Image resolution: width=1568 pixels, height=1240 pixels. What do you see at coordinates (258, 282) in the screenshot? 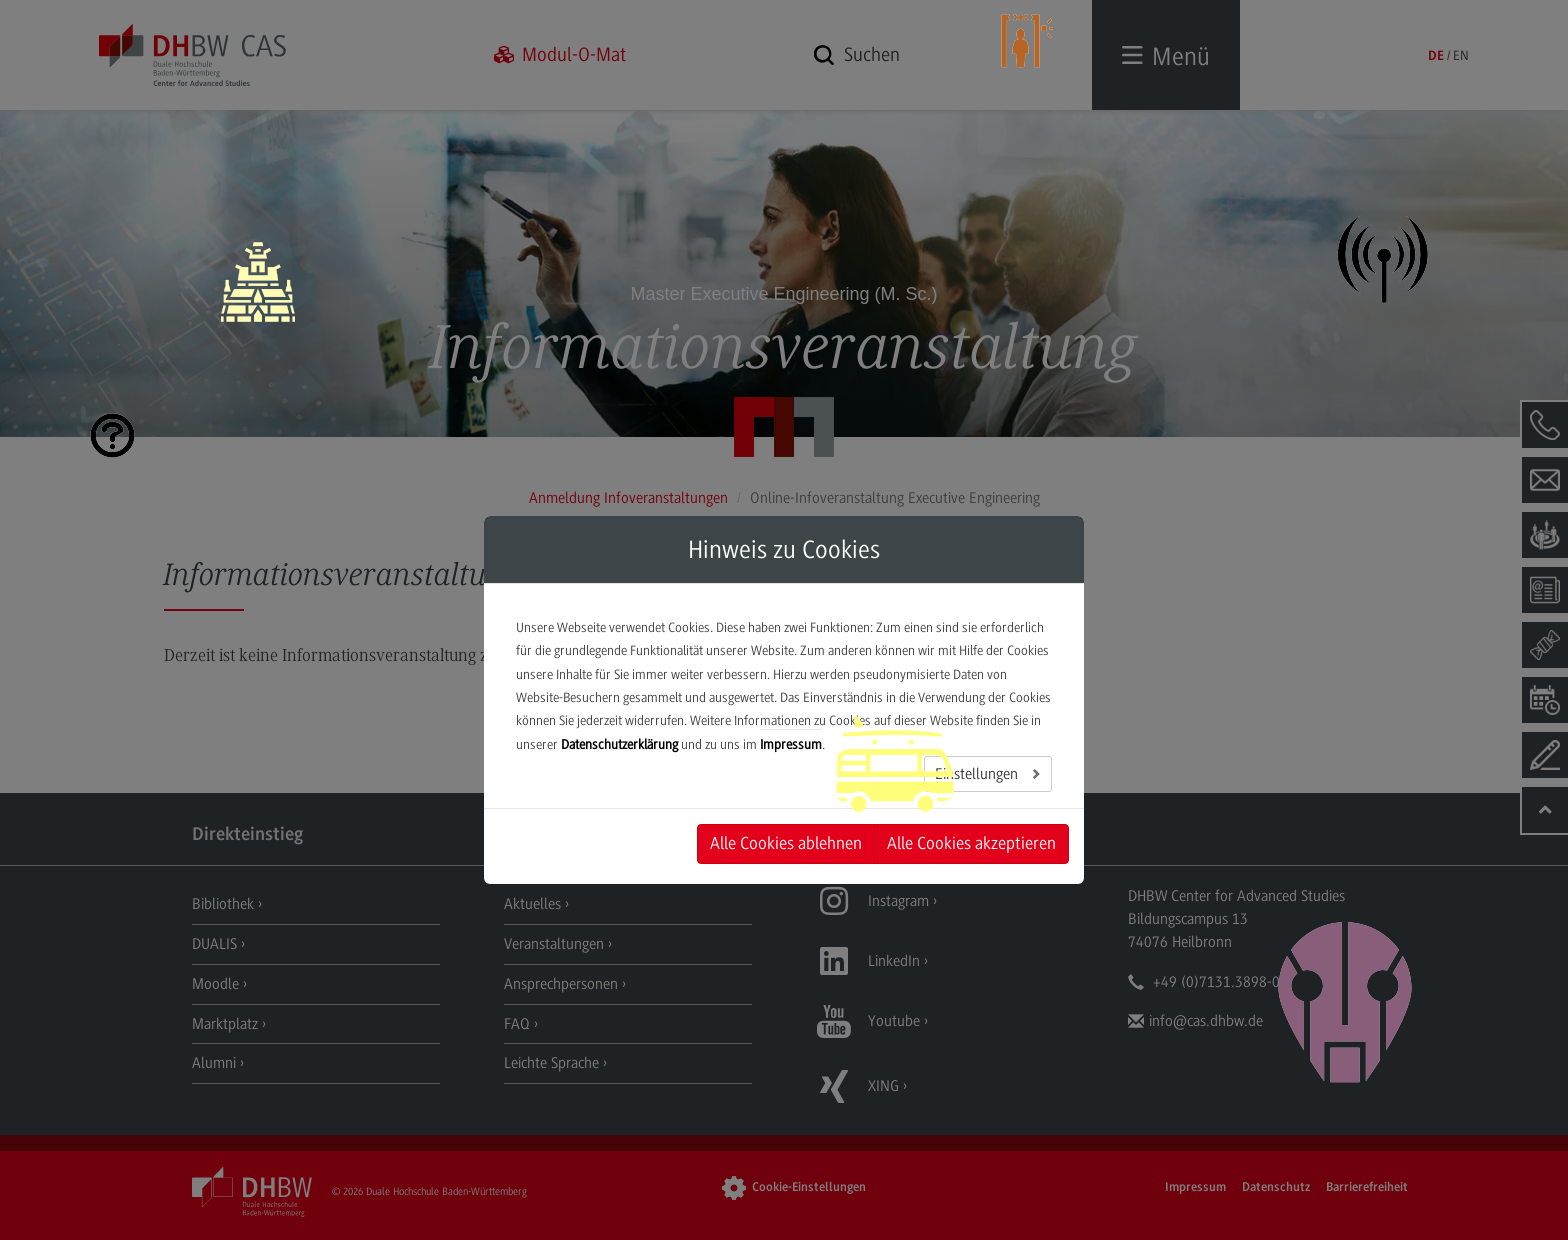
I see `access viking or norse-themed content` at bounding box center [258, 282].